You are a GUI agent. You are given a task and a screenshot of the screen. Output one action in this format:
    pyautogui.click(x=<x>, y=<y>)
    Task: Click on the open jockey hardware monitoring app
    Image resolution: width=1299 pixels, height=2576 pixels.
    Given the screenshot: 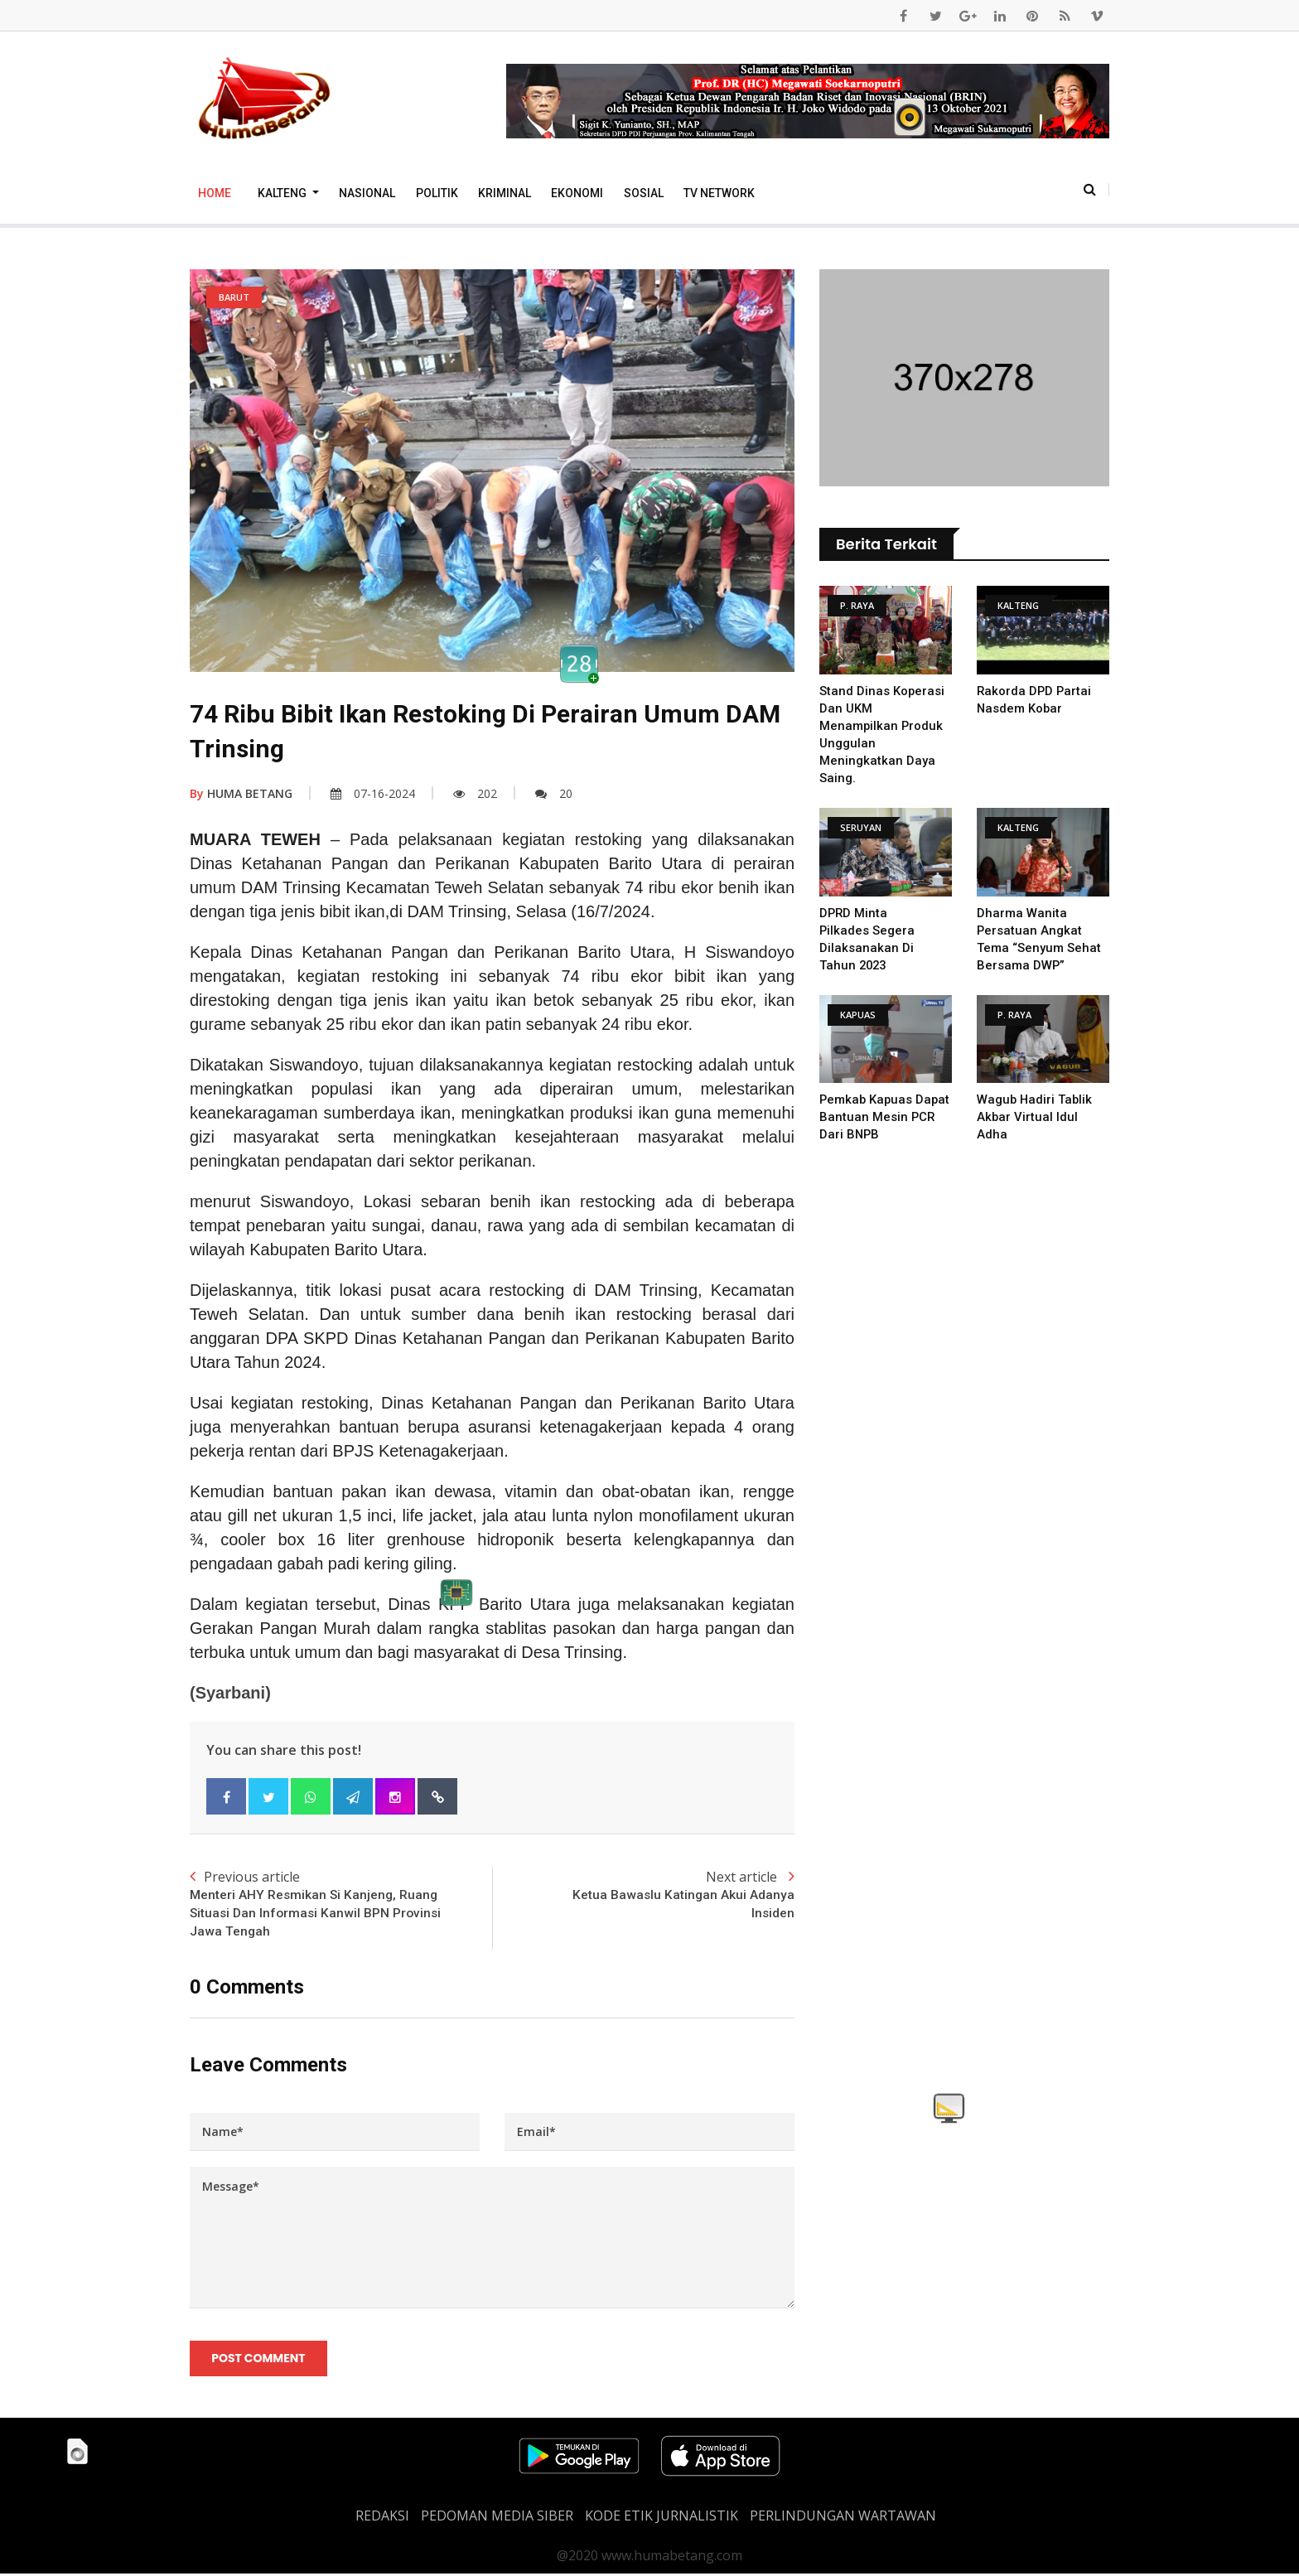 What is the action you would take?
    pyautogui.click(x=456, y=1592)
    